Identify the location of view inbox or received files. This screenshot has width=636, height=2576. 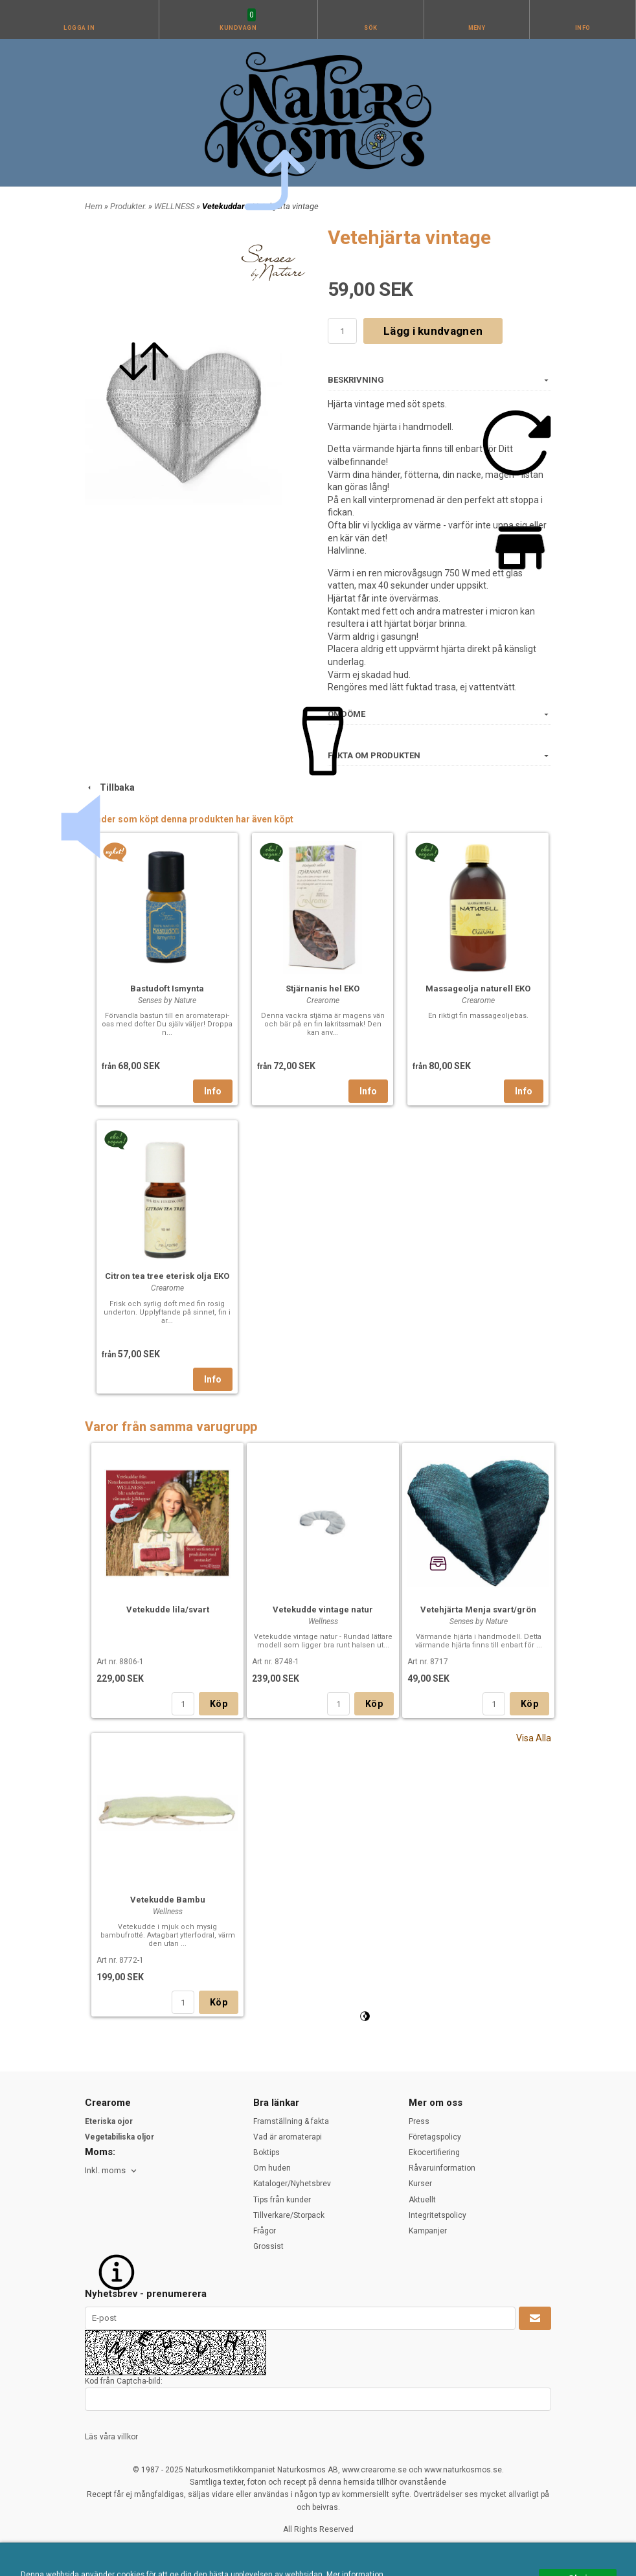
(438, 1563).